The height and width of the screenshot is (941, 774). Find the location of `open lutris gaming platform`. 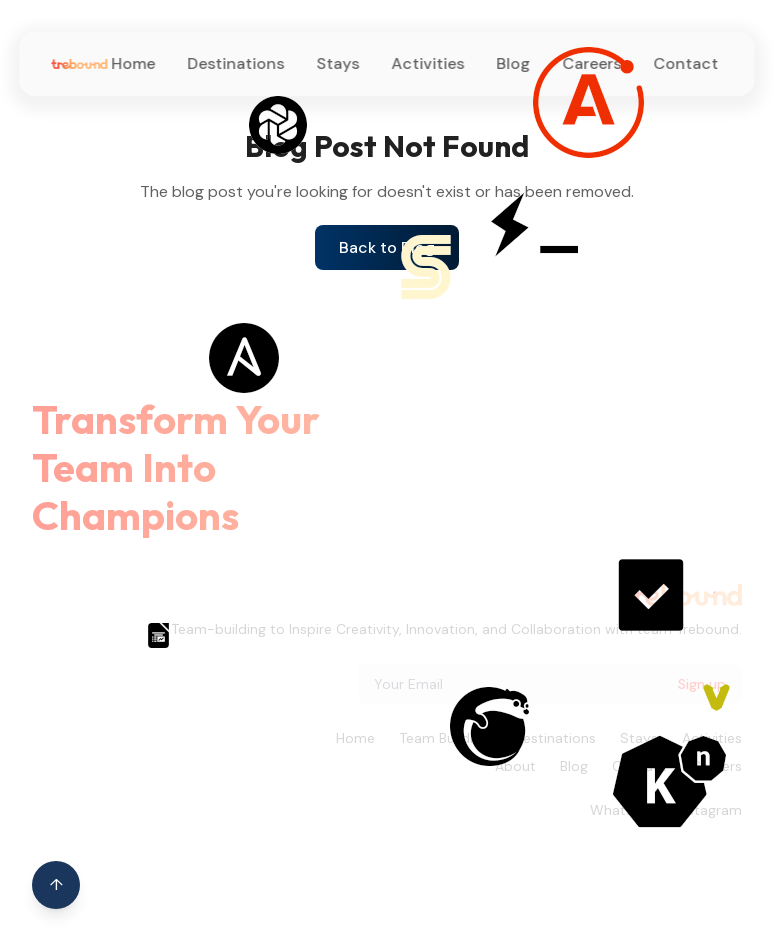

open lutris gaming platform is located at coordinates (489, 726).